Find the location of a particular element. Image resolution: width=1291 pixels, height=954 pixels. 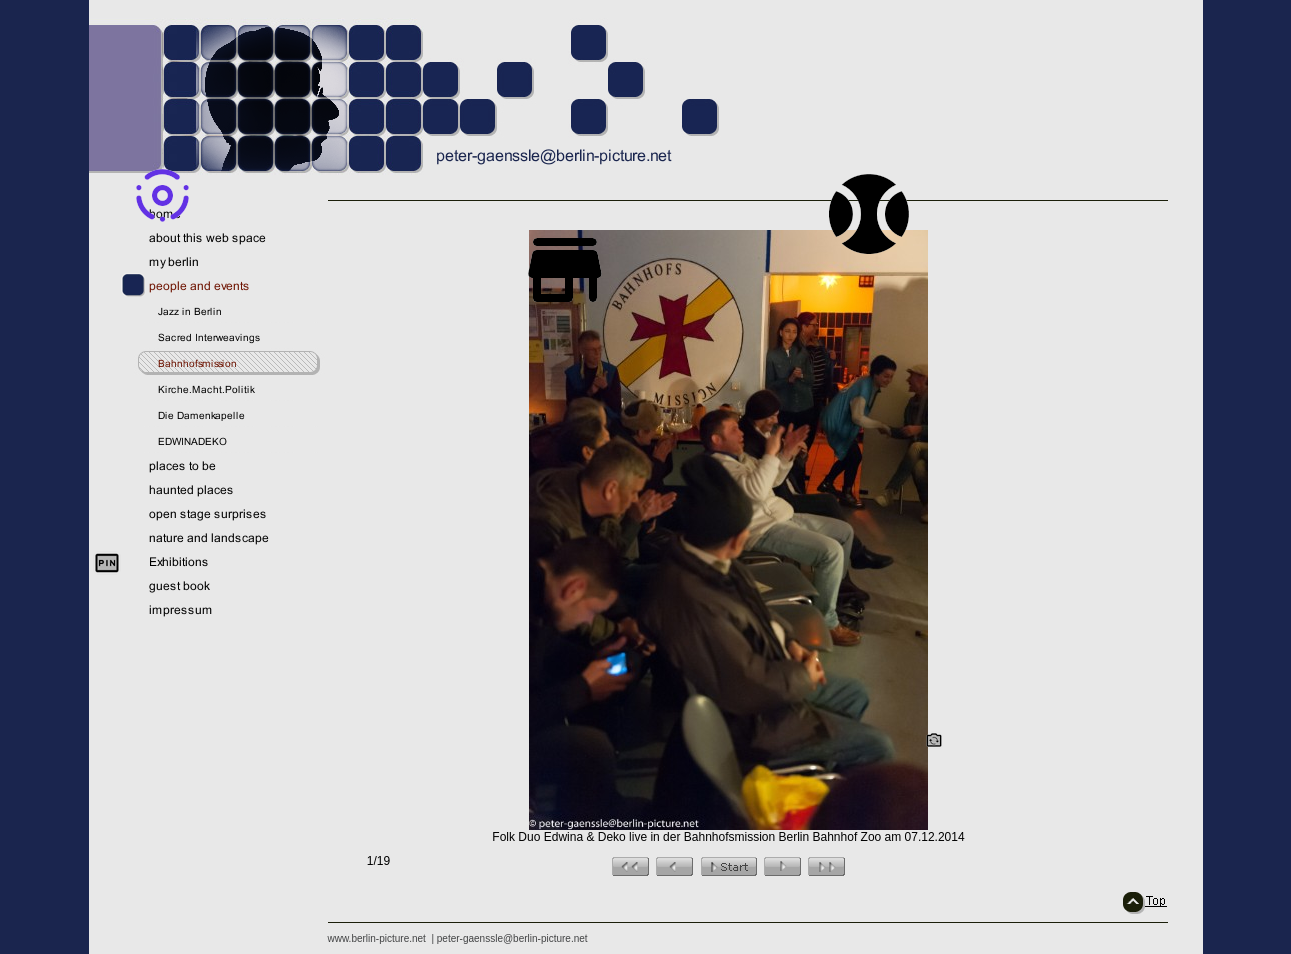

access the store or marketplace is located at coordinates (565, 270).